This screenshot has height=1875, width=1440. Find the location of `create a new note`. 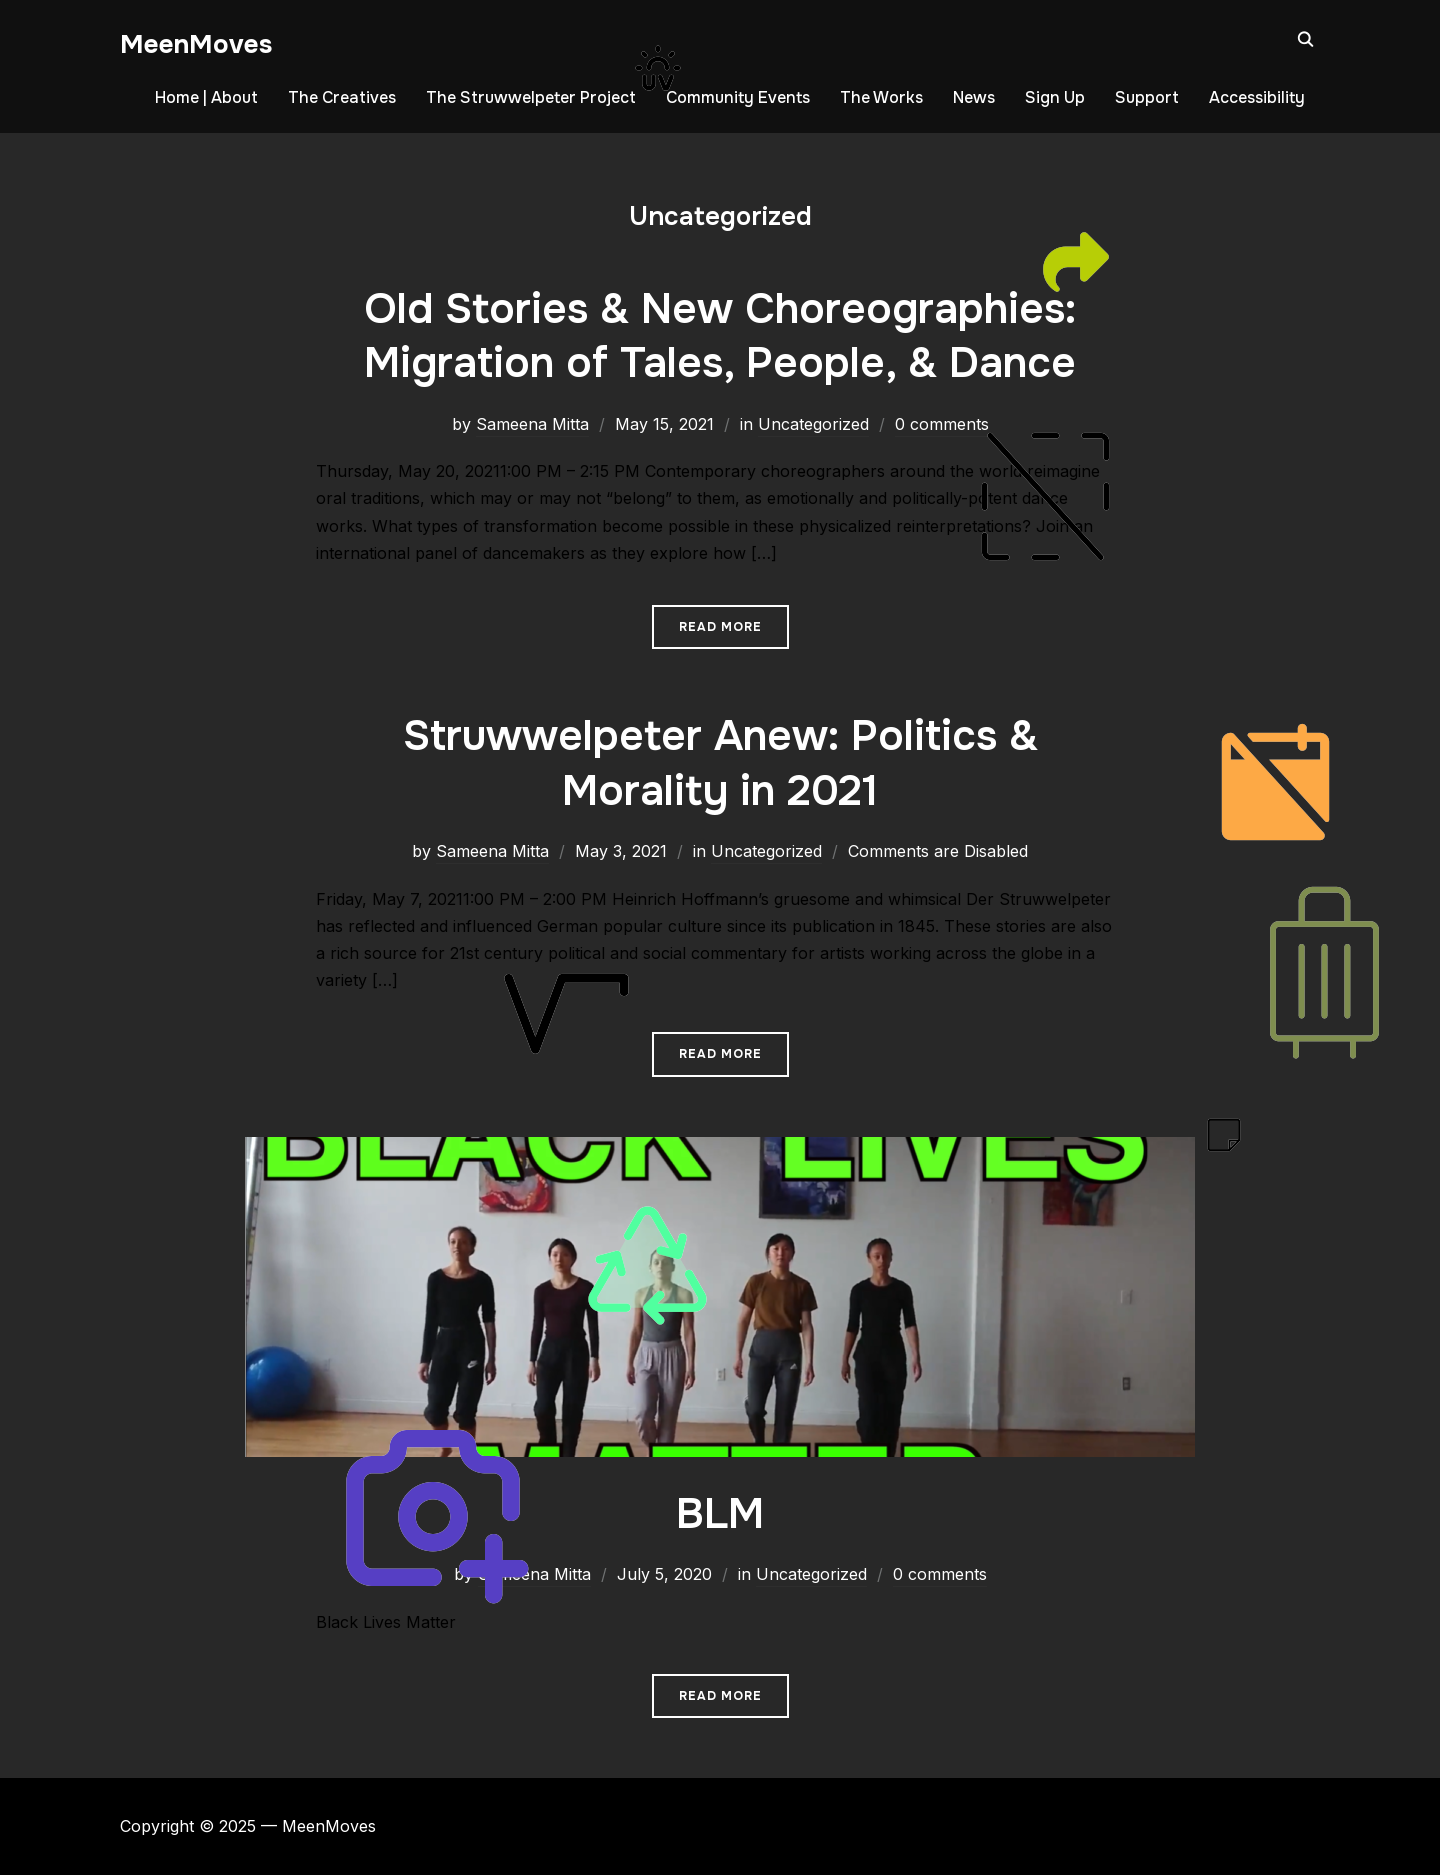

create a new note is located at coordinates (1224, 1135).